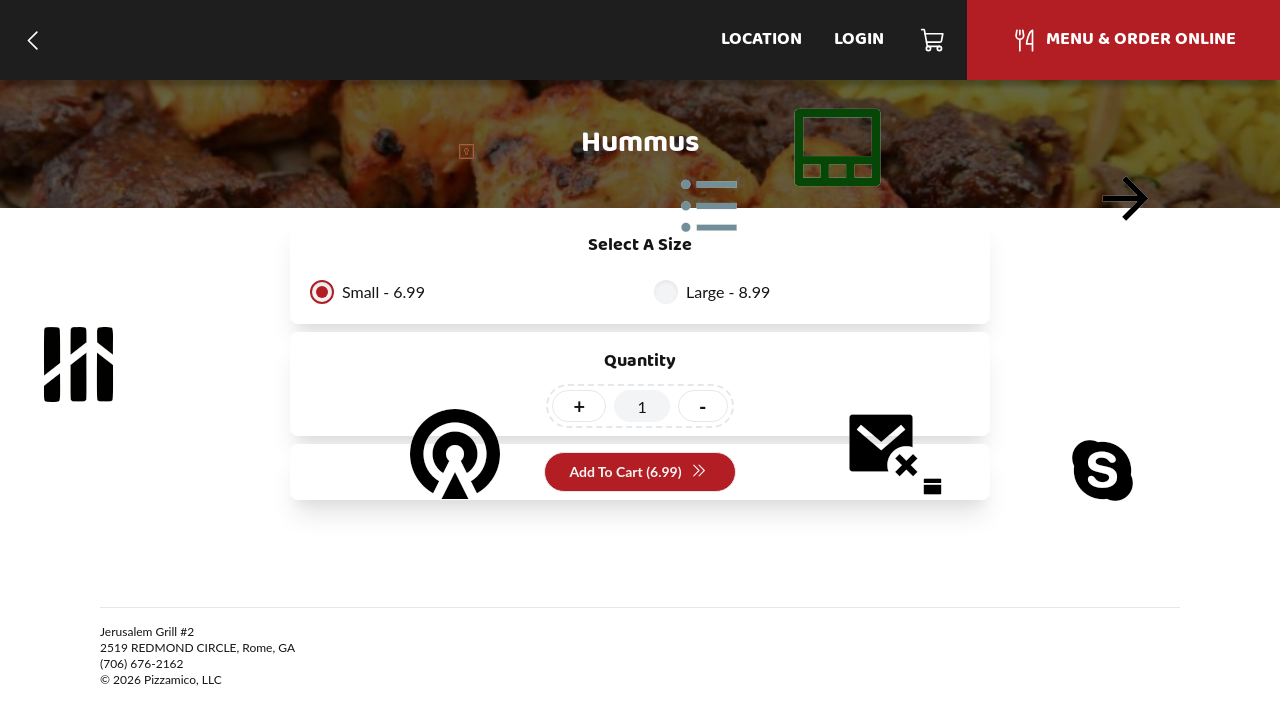  What do you see at coordinates (881, 443) in the screenshot?
I see `delete an email message` at bounding box center [881, 443].